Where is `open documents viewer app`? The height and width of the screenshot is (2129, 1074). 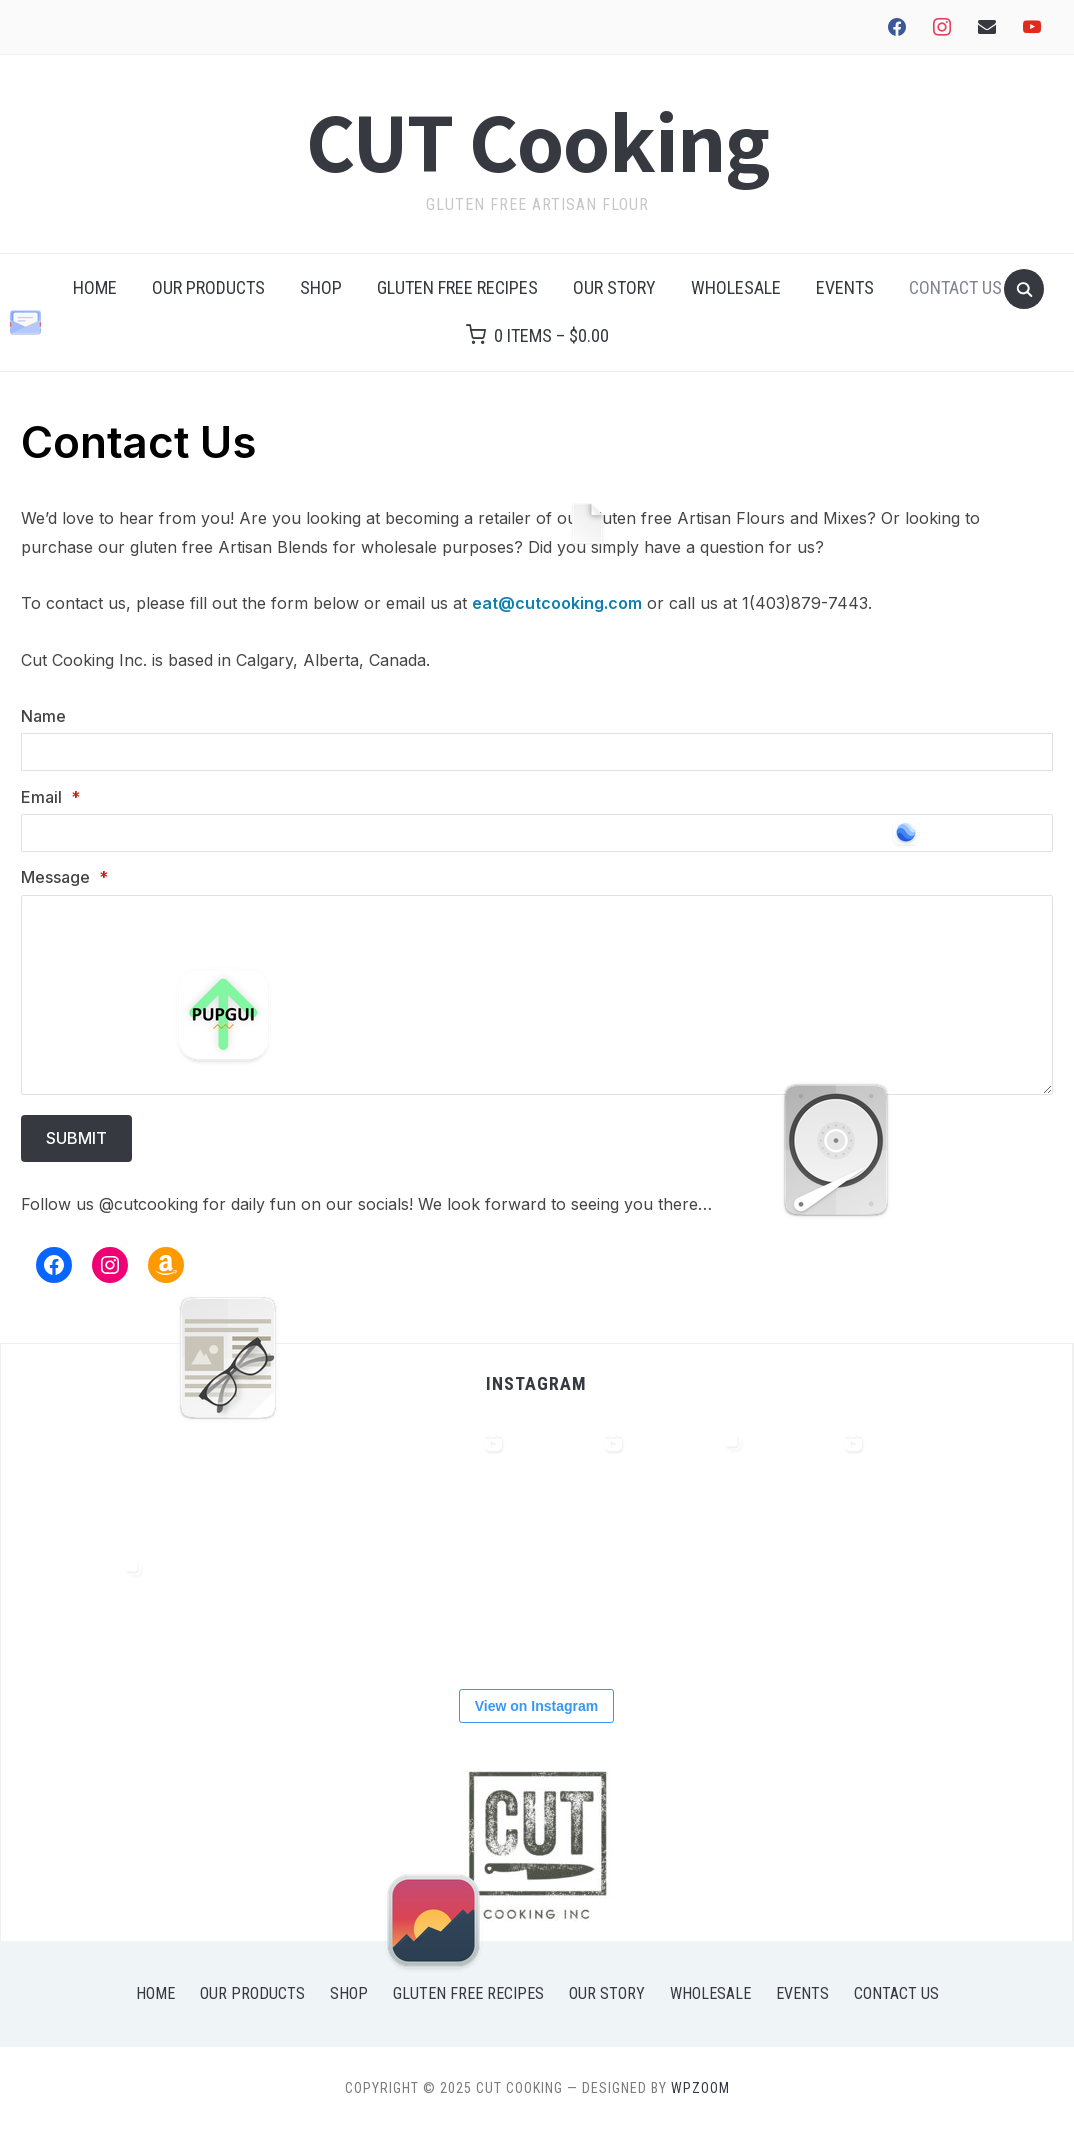
open documents viewer app is located at coordinates (228, 1358).